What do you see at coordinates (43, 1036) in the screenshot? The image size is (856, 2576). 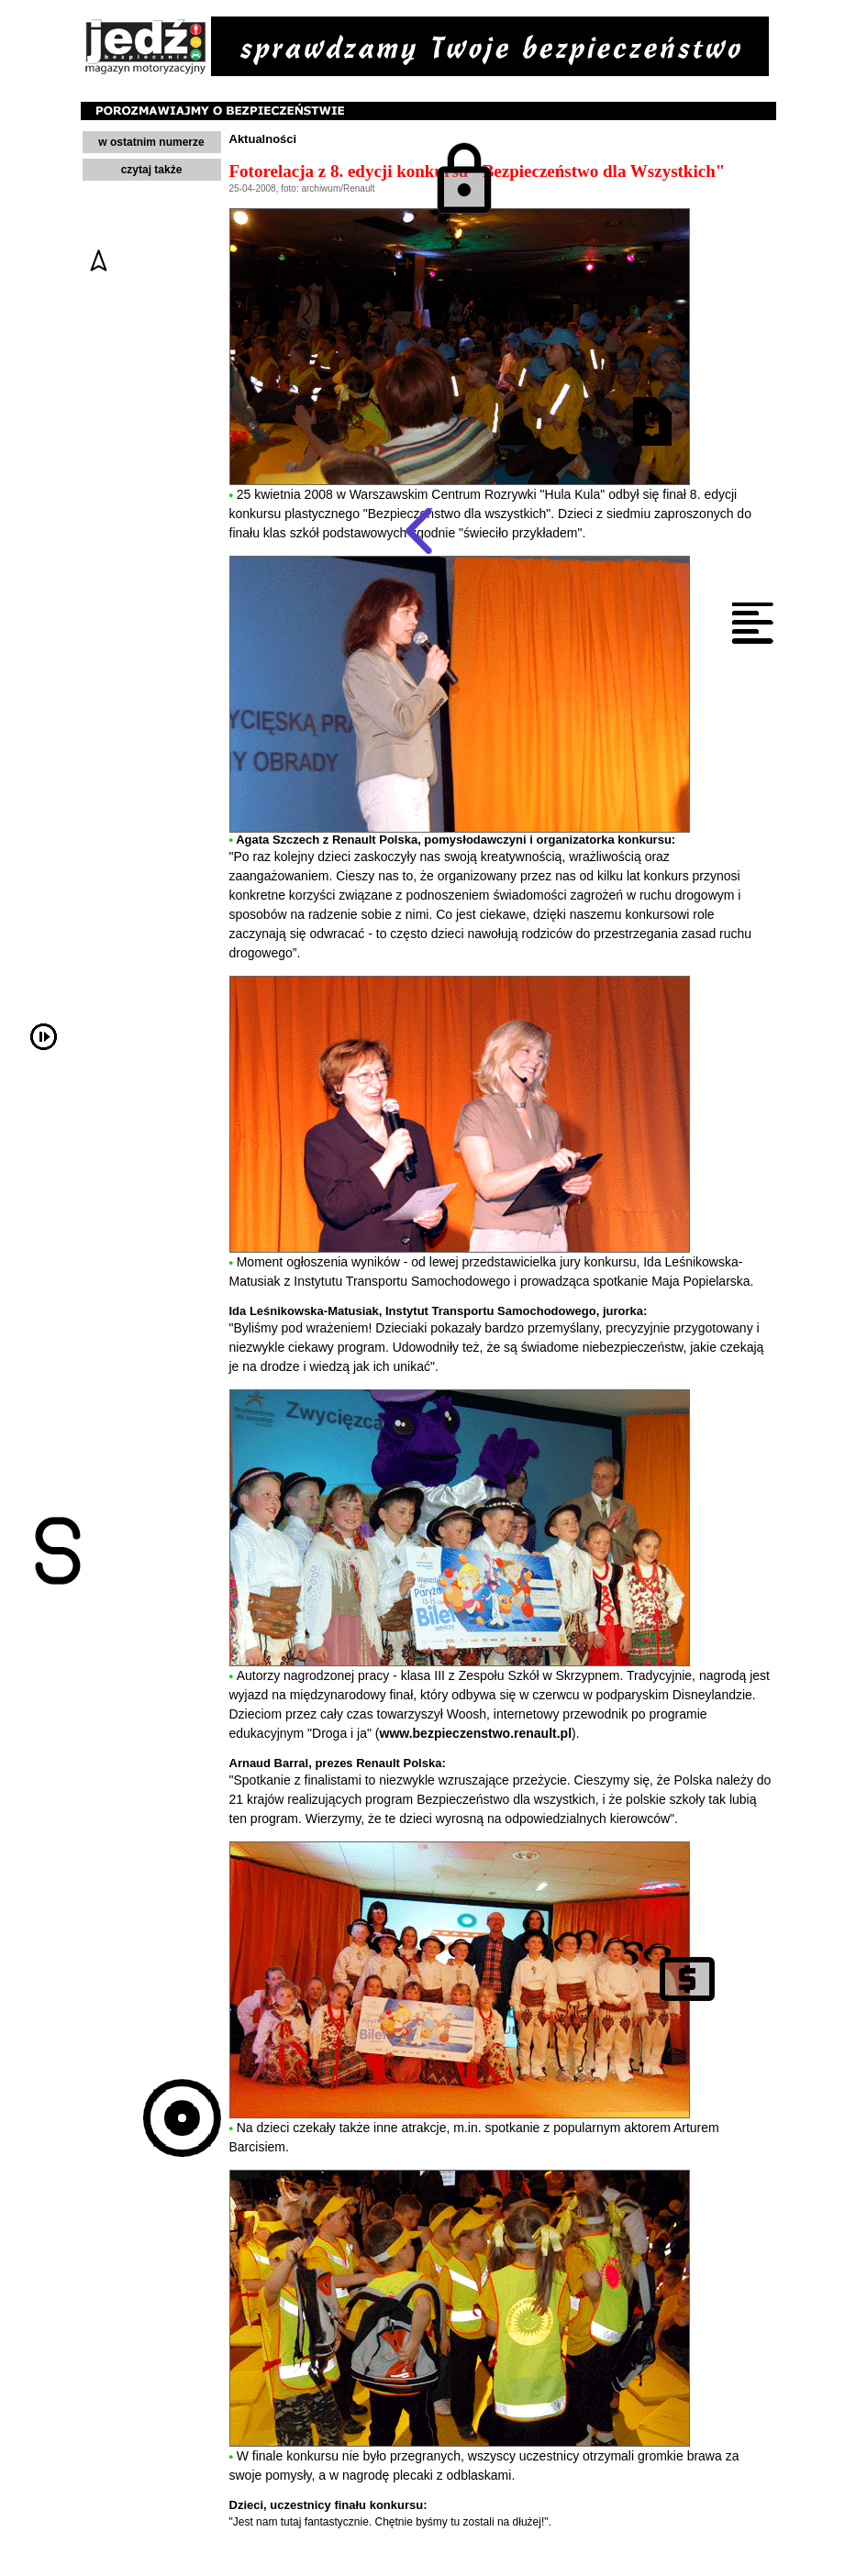 I see `skip to next track or media item` at bounding box center [43, 1036].